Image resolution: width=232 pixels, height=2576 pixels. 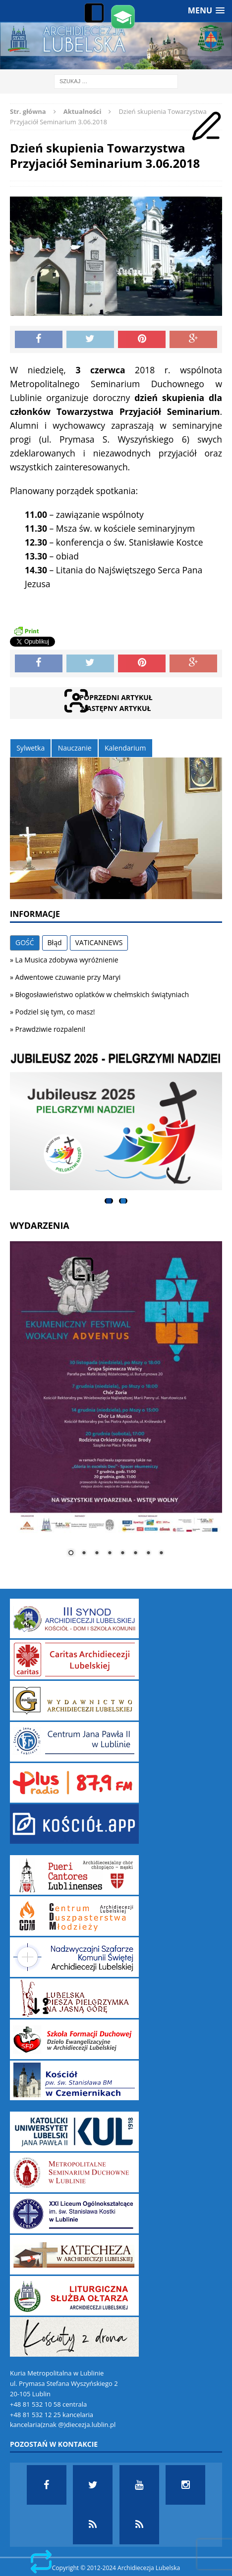 I want to click on enable repeat mode for playback, so click(x=41, y=2562).